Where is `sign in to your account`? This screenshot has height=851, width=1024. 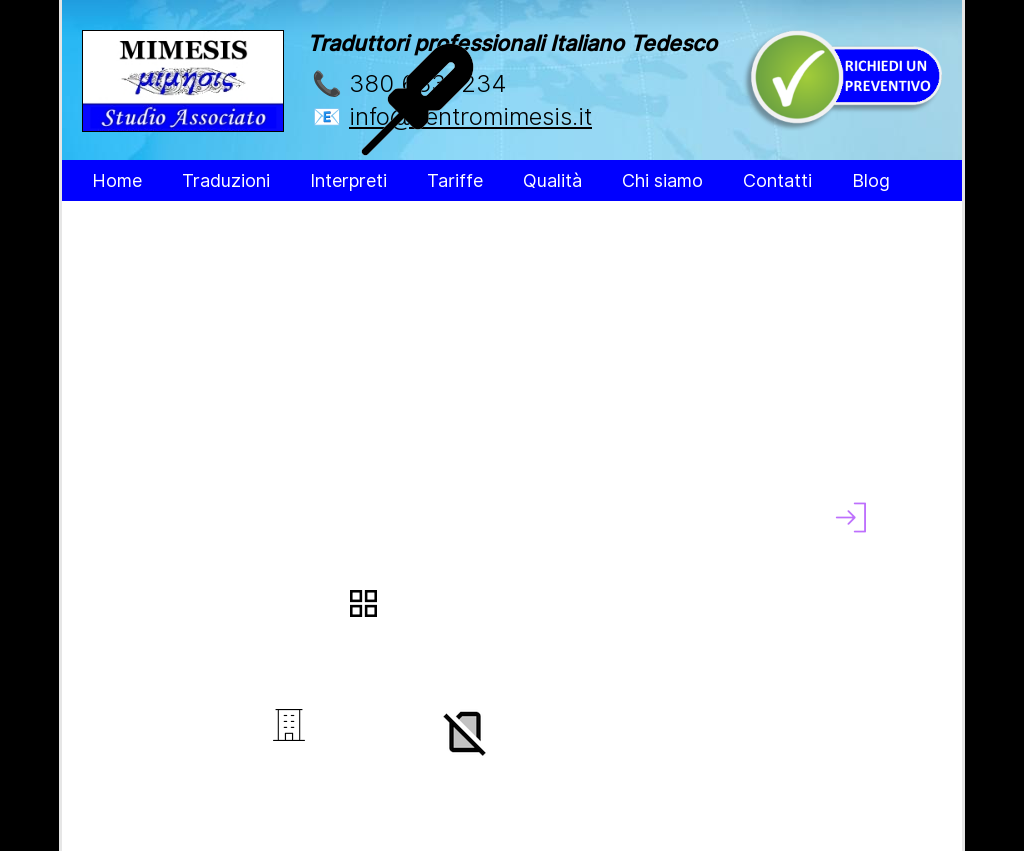 sign in to your account is located at coordinates (853, 517).